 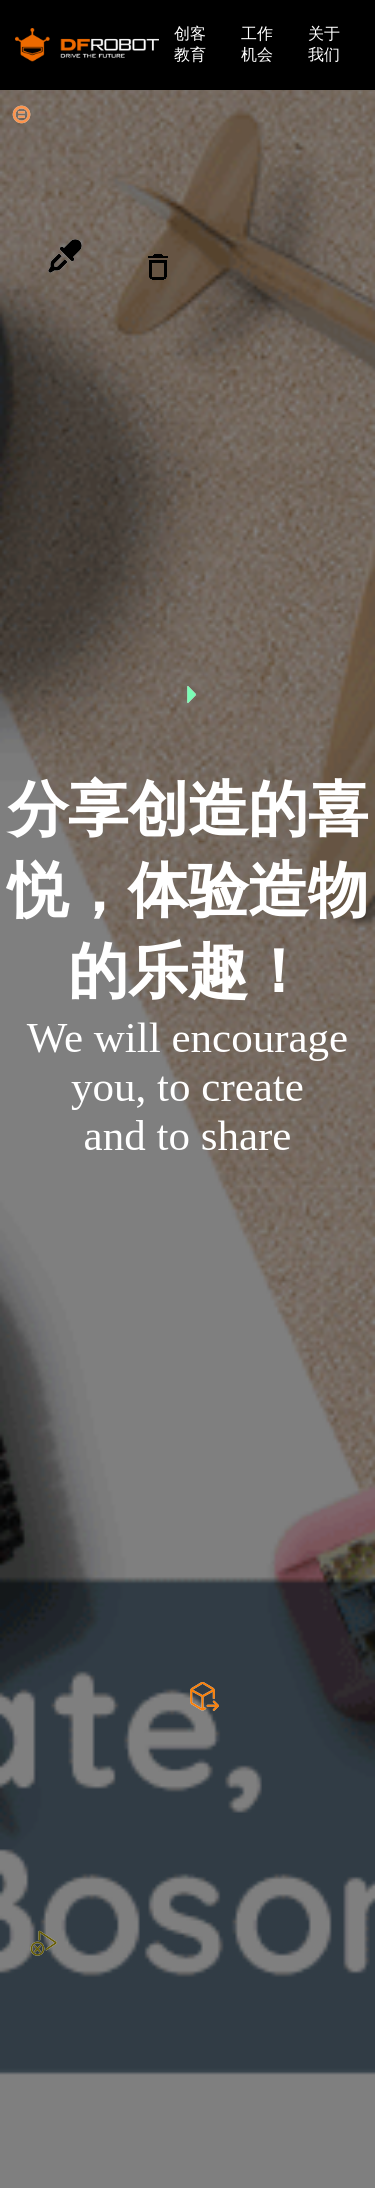 I want to click on pick a color from the canvas, so click(x=65, y=256).